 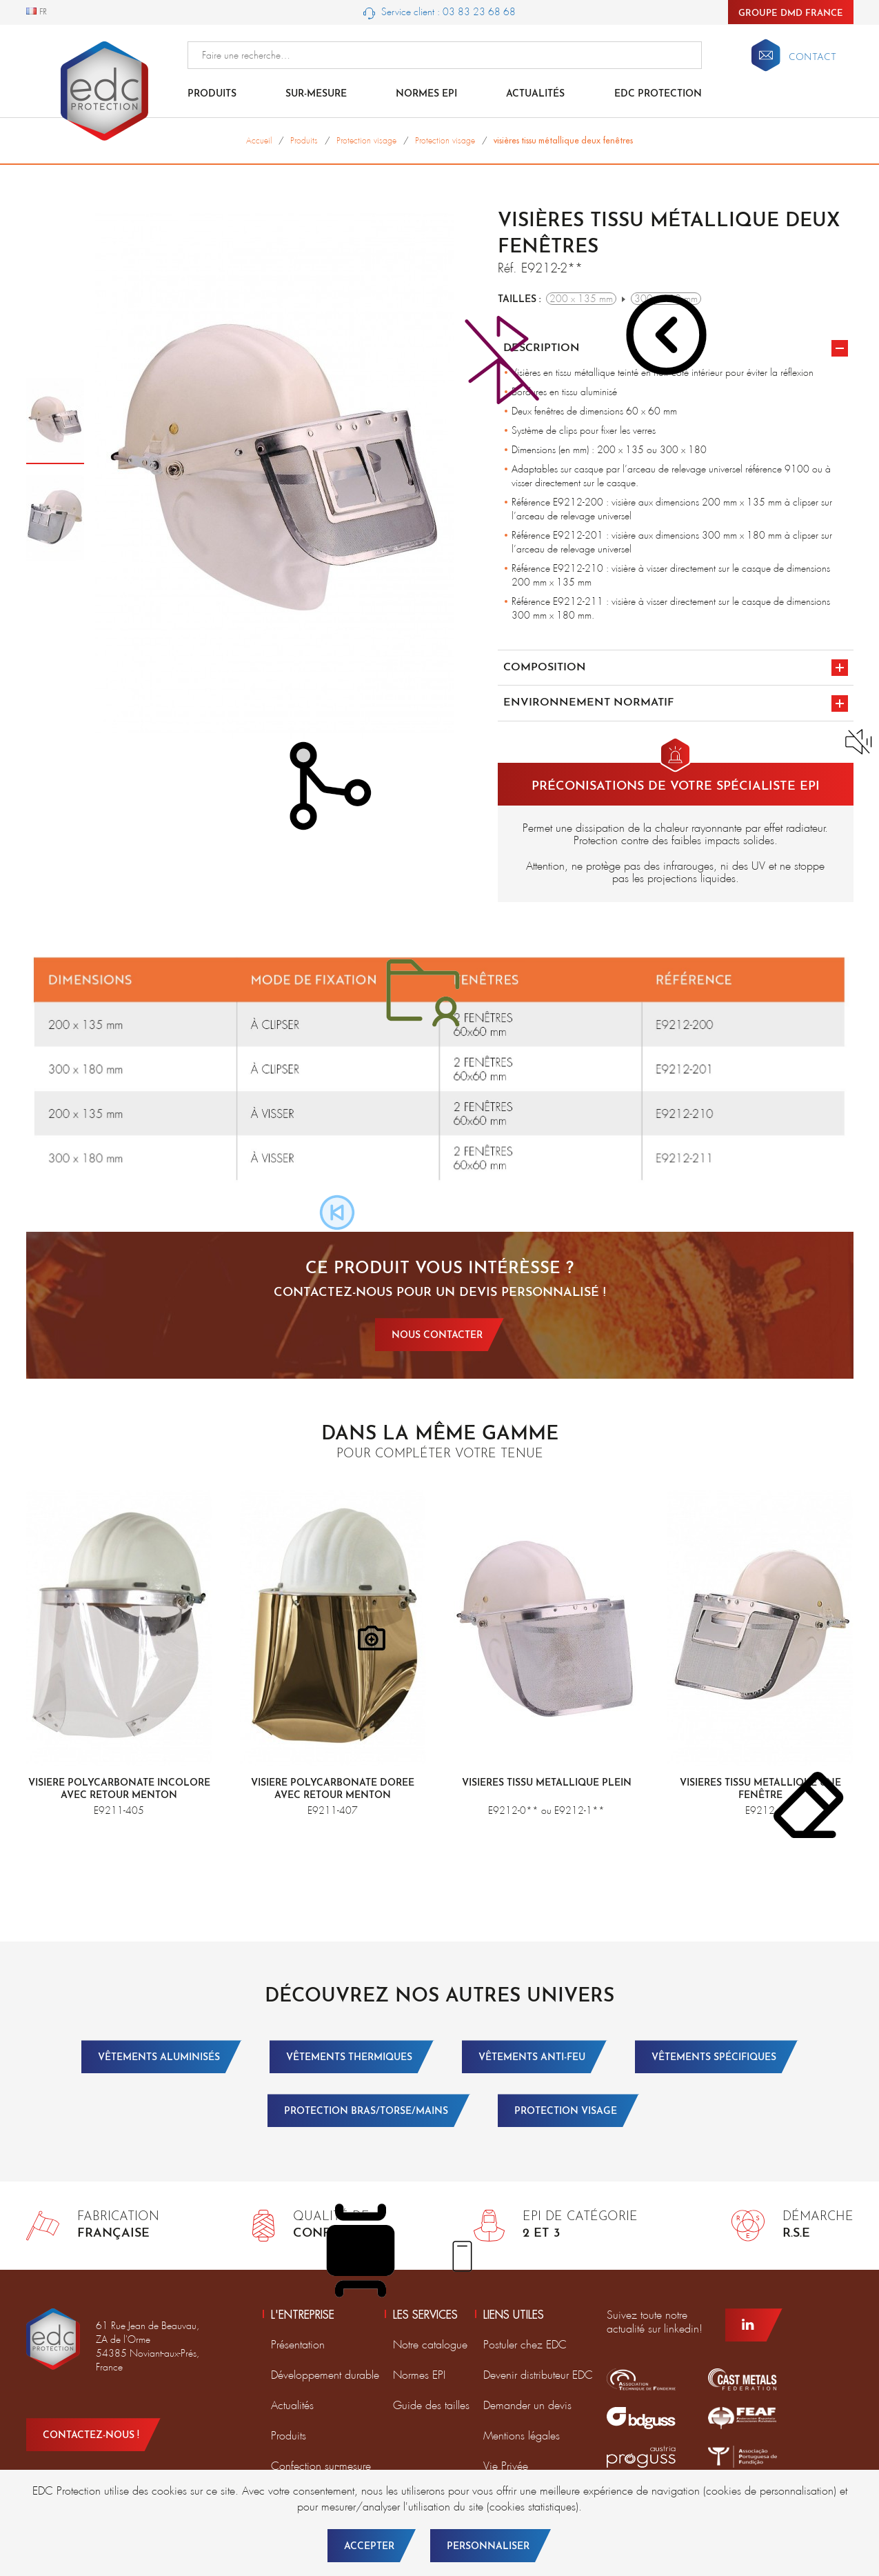 I want to click on merge branches in version control, so click(x=323, y=786).